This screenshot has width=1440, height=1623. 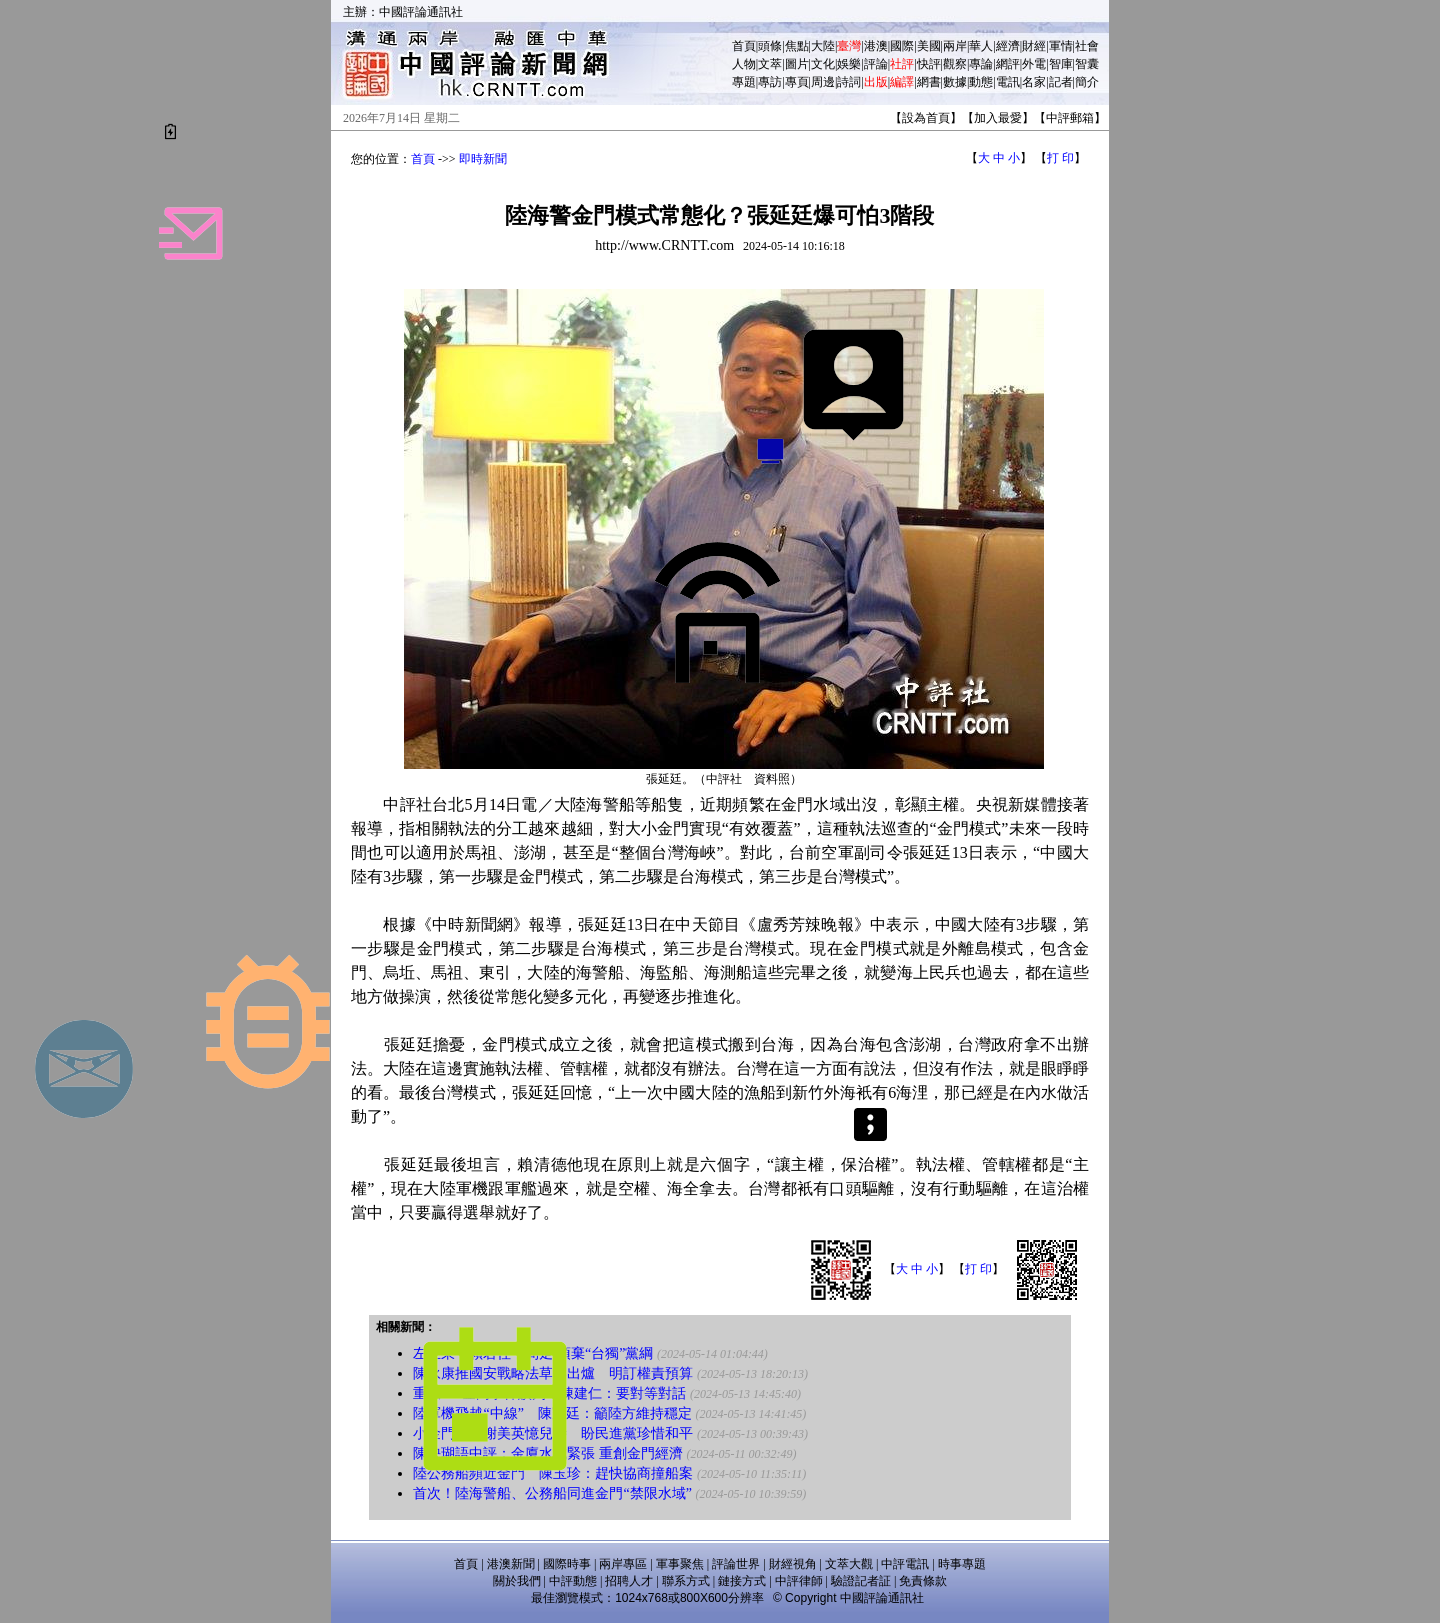 I want to click on view or create a calendar event, so click(x=495, y=1406).